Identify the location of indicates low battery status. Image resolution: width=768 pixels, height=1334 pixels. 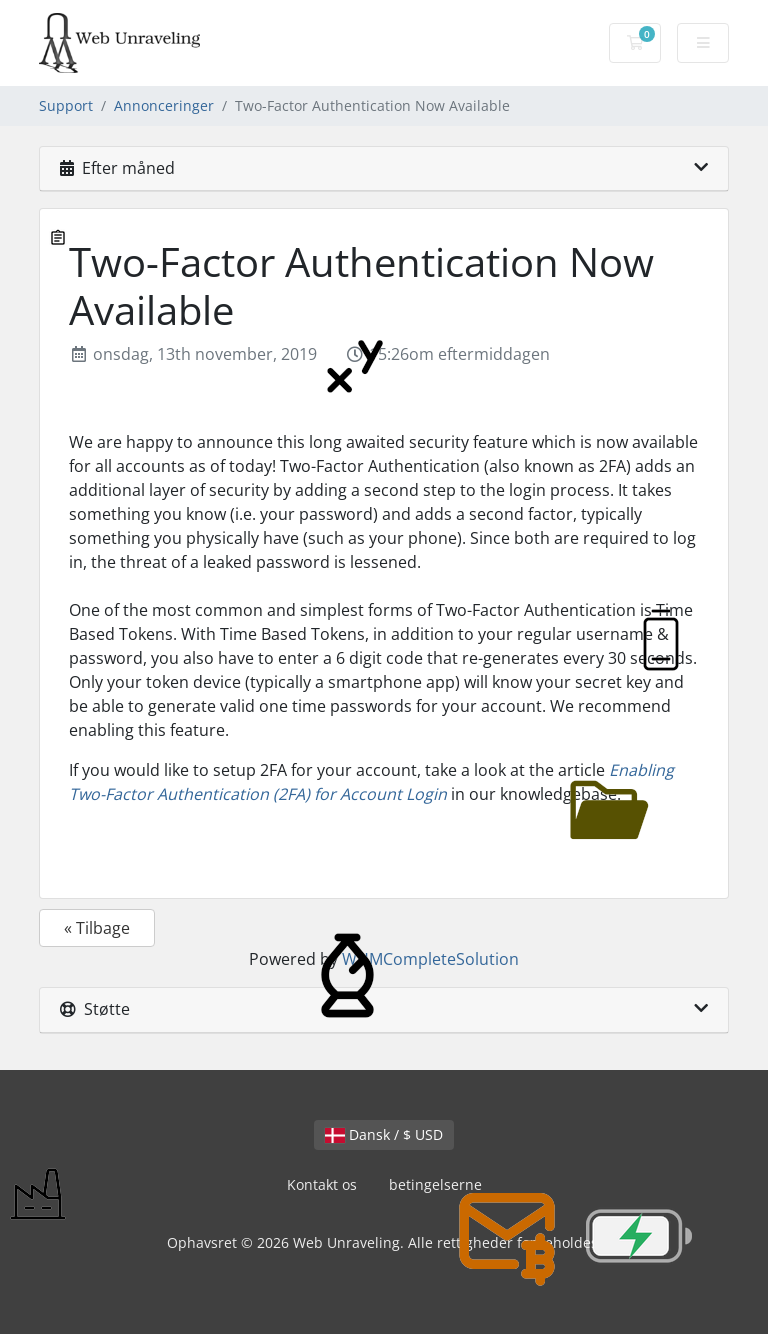
(661, 641).